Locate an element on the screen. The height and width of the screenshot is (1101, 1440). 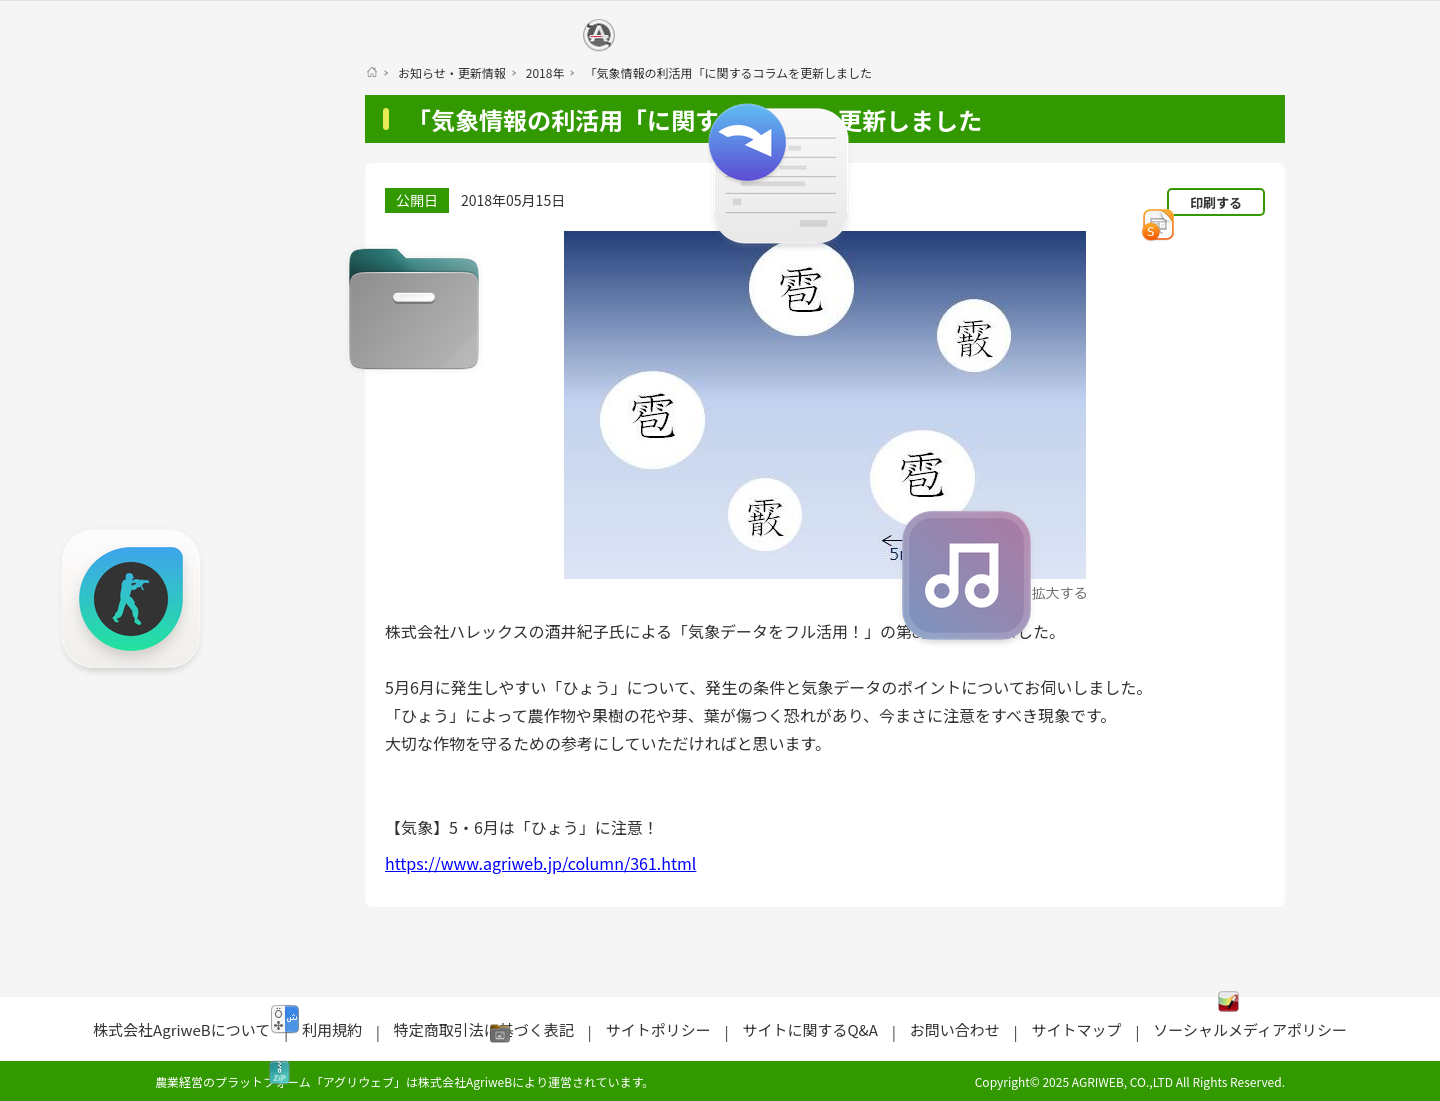
open the software updater application is located at coordinates (599, 35).